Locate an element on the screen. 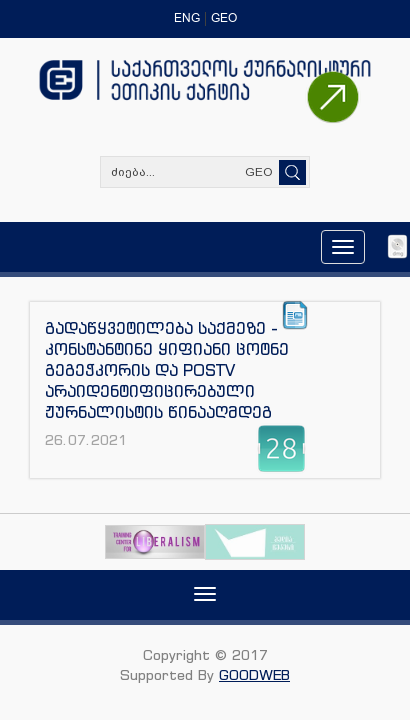 Image resolution: width=410 pixels, height=720 pixels. indicates a symbolic link or shortcut to another file is located at coordinates (333, 97).